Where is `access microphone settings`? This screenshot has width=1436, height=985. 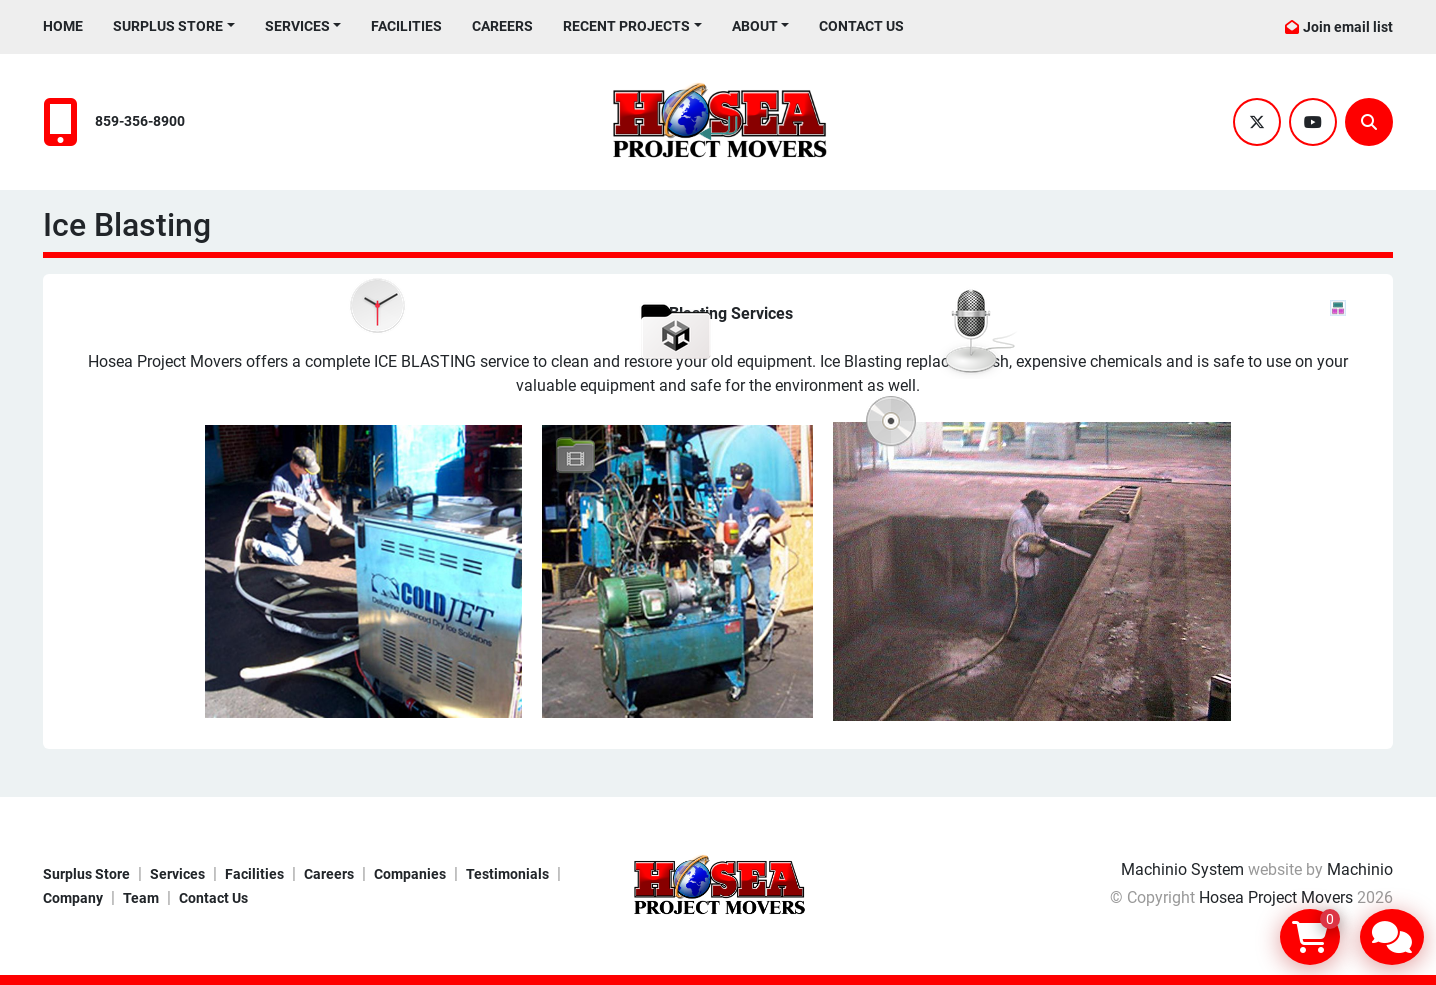
access microphone settings is located at coordinates (973, 329).